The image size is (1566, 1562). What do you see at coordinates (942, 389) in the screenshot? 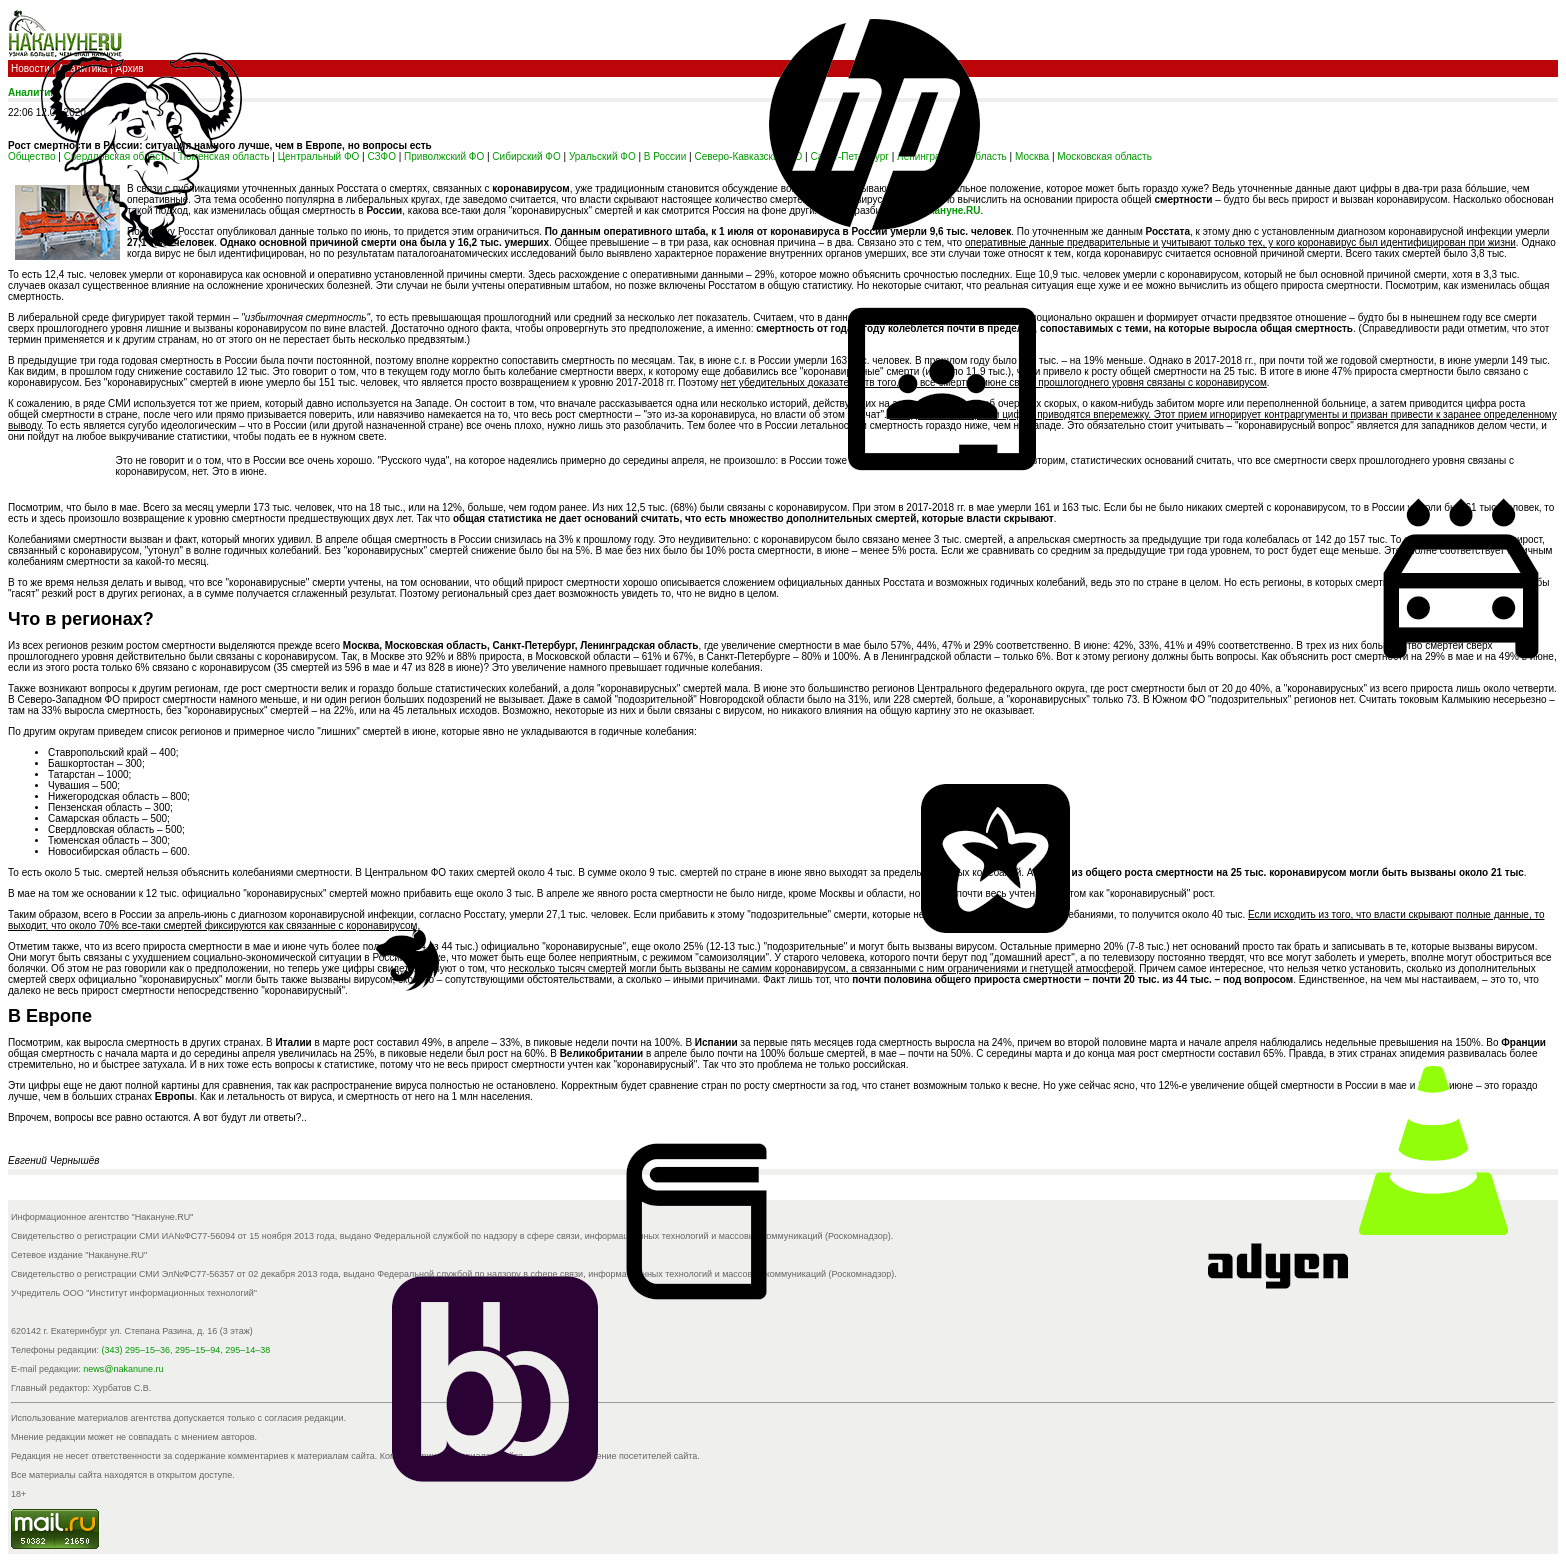
I see `open Google Classroom app` at bounding box center [942, 389].